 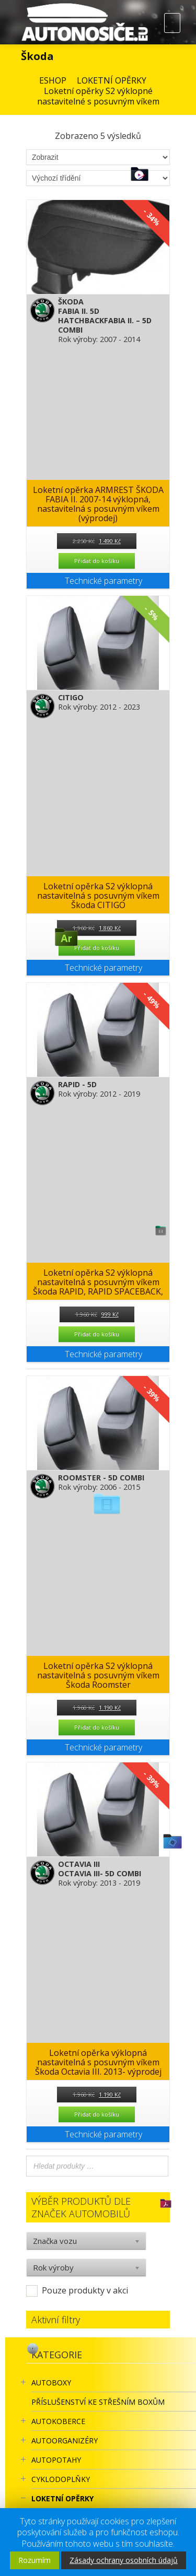 I want to click on open your videos folder, so click(x=160, y=1230).